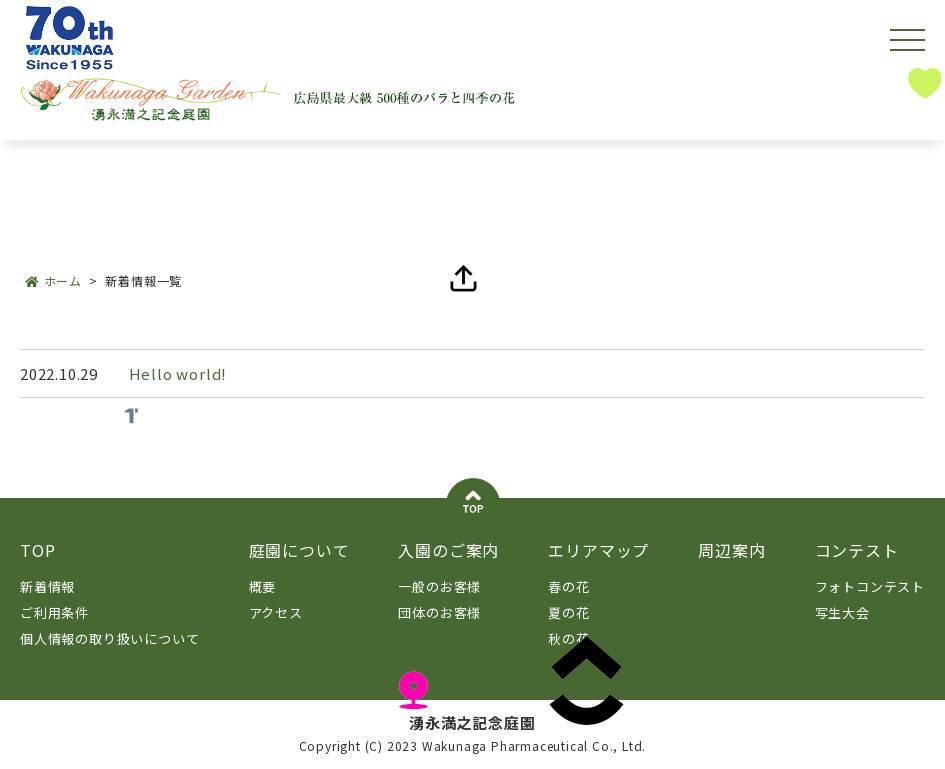  Describe the element at coordinates (463, 278) in the screenshot. I see `share content with others` at that location.